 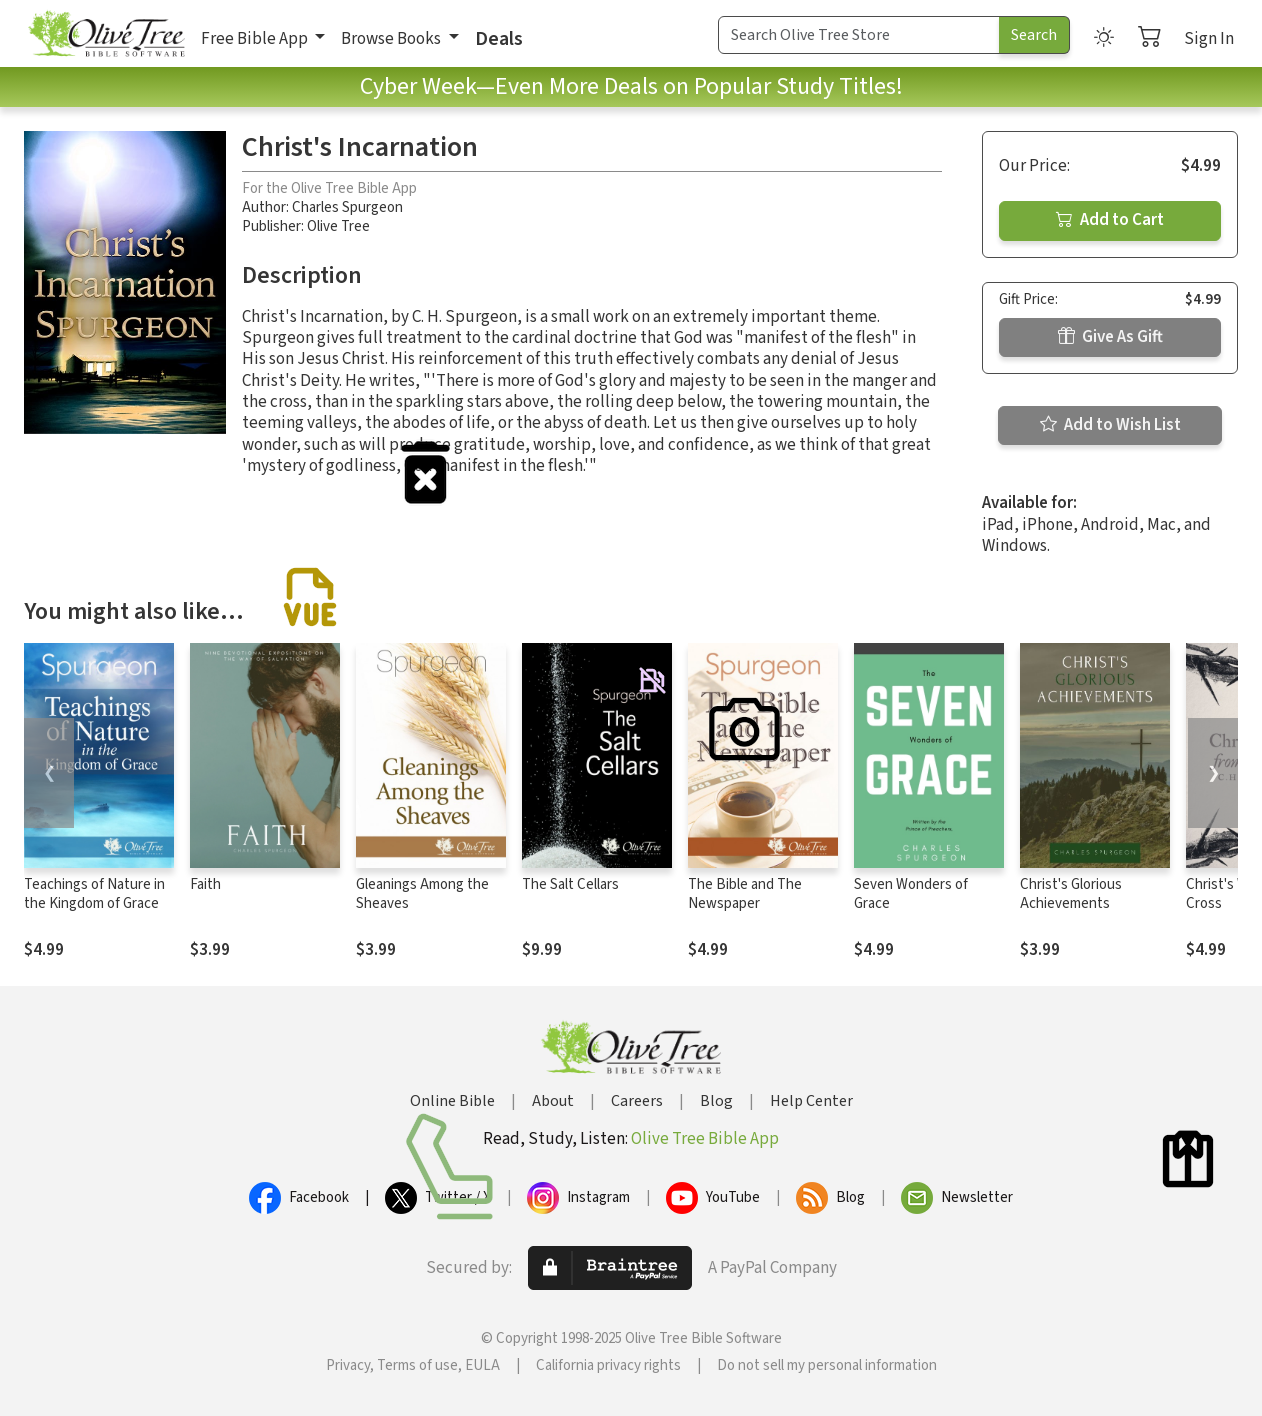 I want to click on take a photo, so click(x=744, y=730).